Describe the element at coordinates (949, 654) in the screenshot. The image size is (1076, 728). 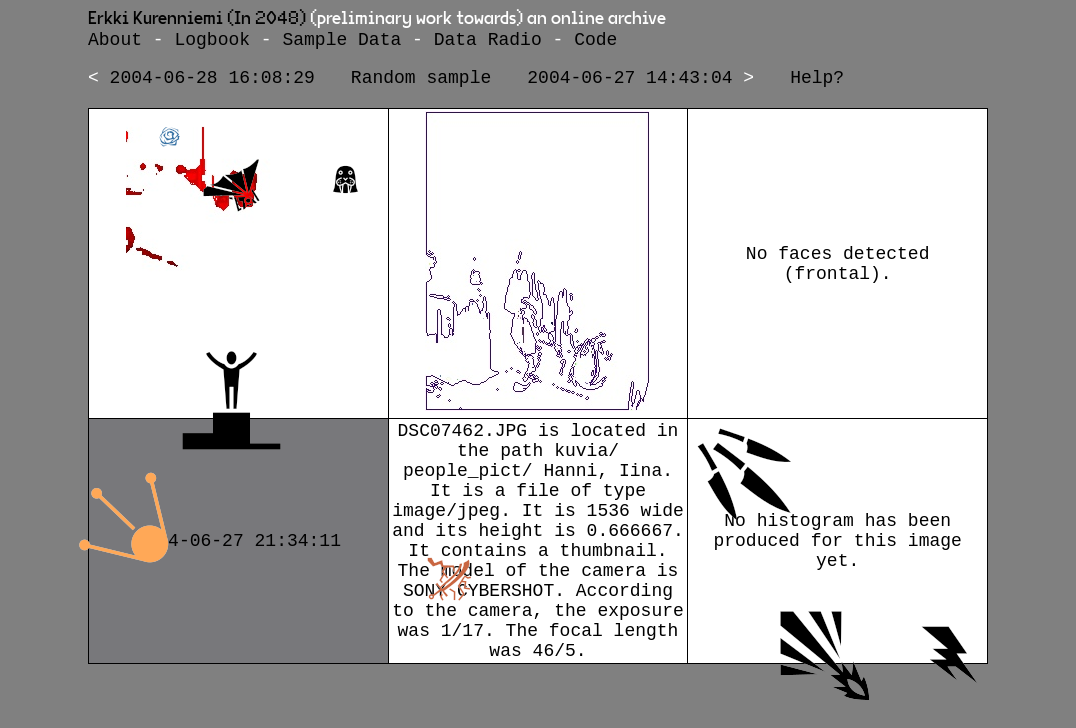
I see `activate power boost or turbo mode` at that location.